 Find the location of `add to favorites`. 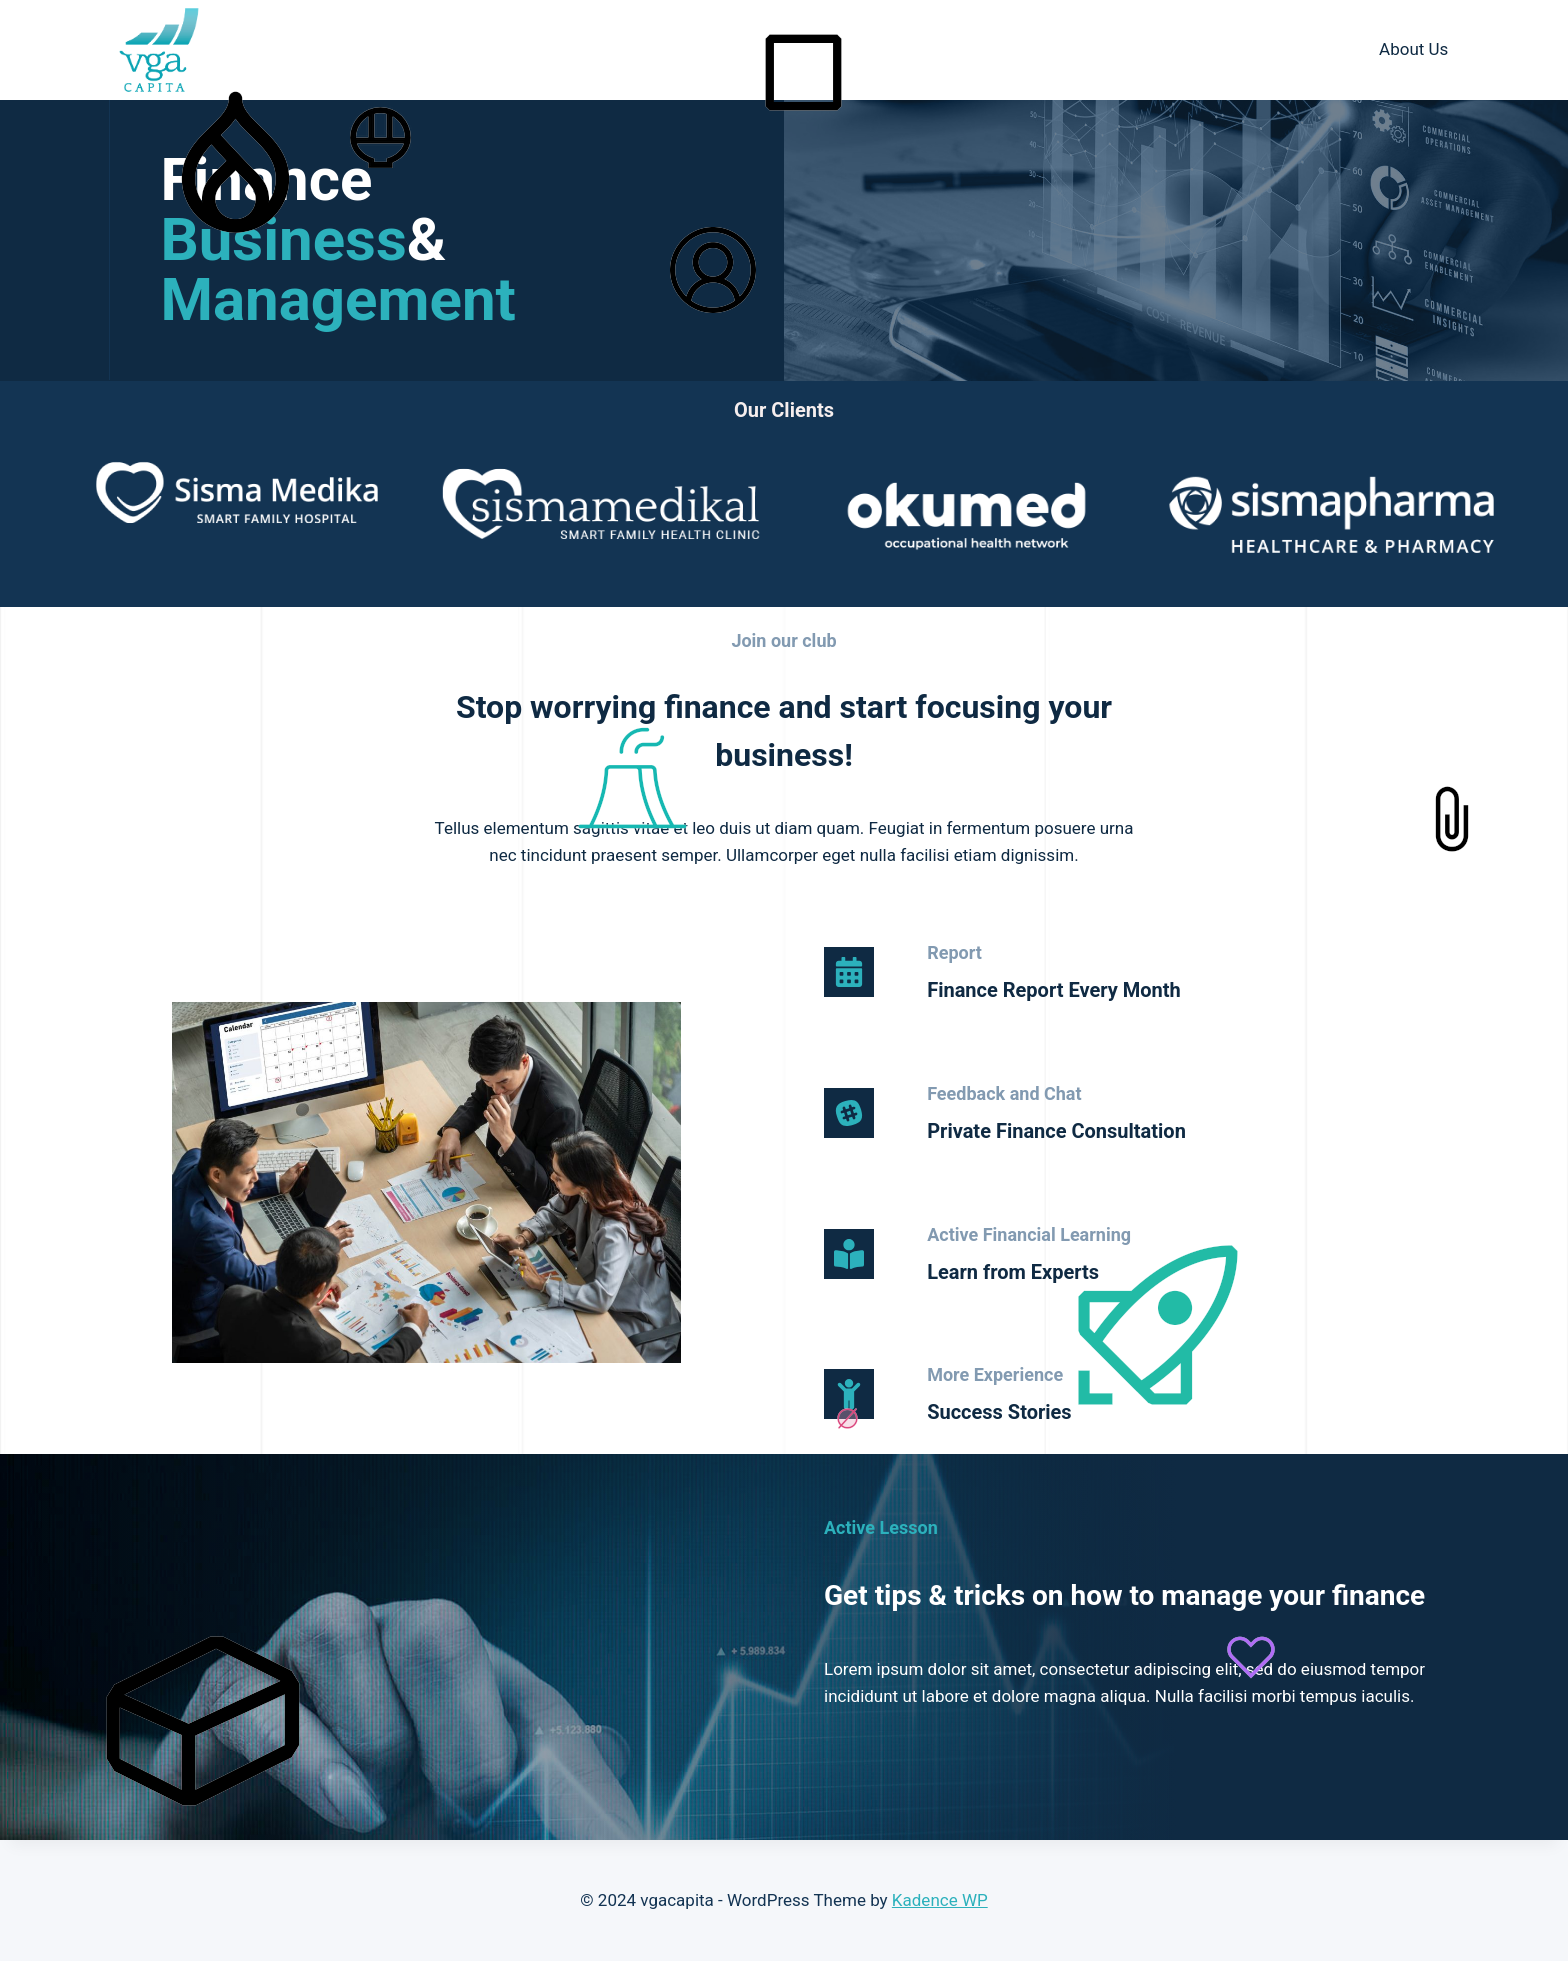

add to favorites is located at coordinates (1251, 1657).